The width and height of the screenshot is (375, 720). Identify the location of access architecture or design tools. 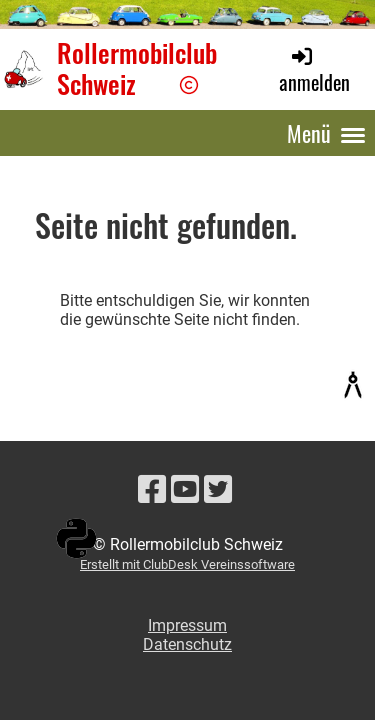
(353, 385).